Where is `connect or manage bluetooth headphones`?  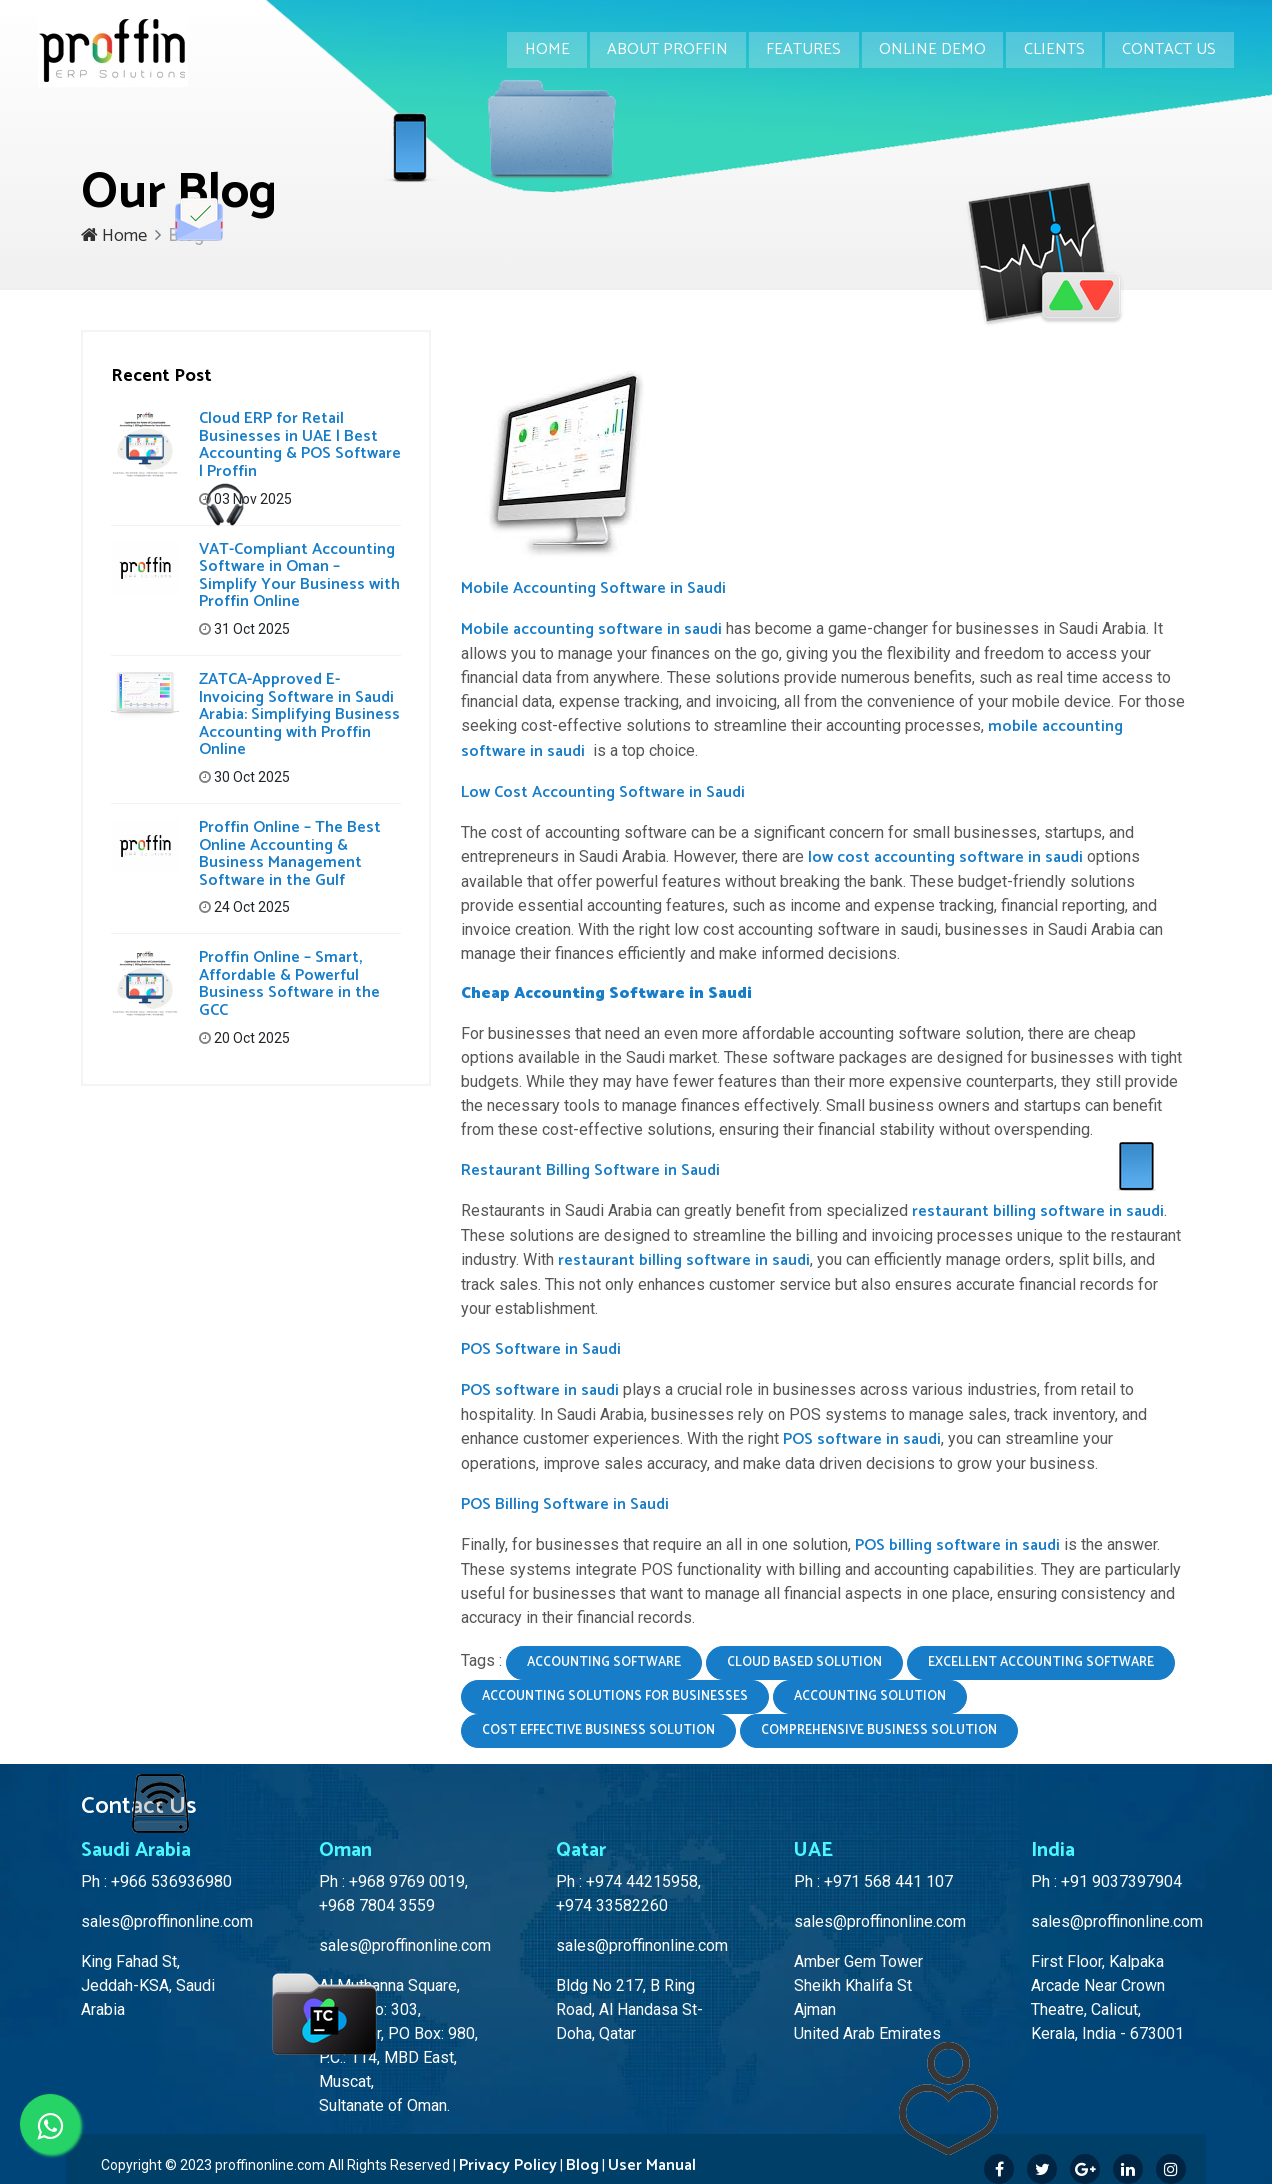 connect or manage bluetooth headphones is located at coordinates (225, 505).